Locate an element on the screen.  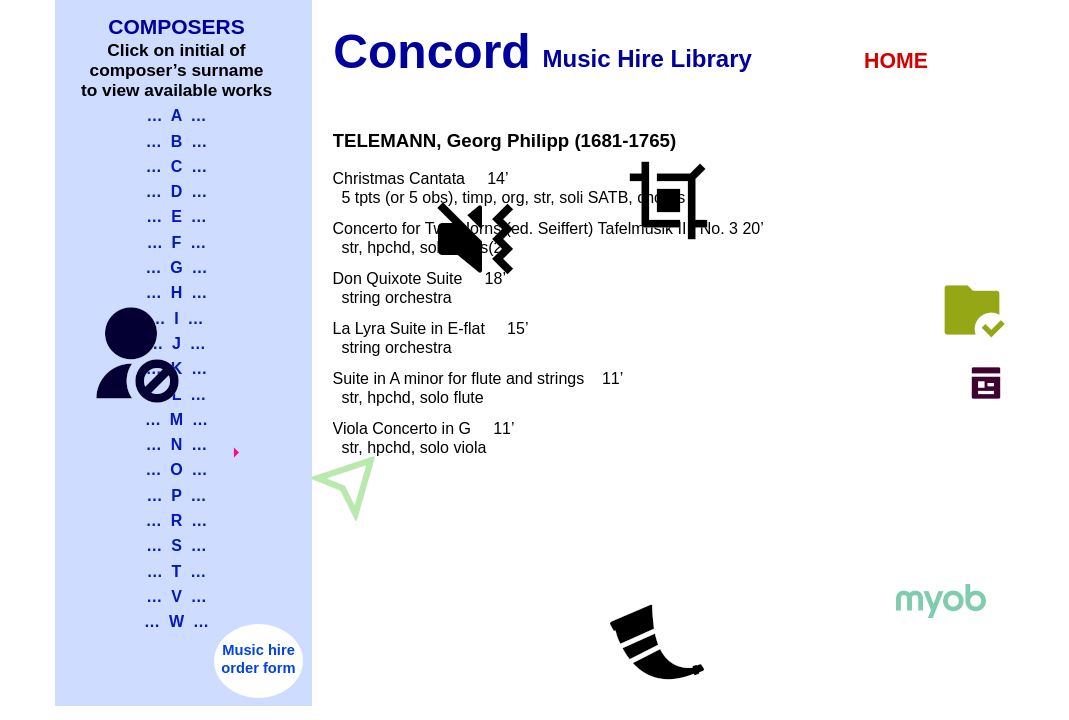
expand a collapsed menu or section is located at coordinates (236, 452).